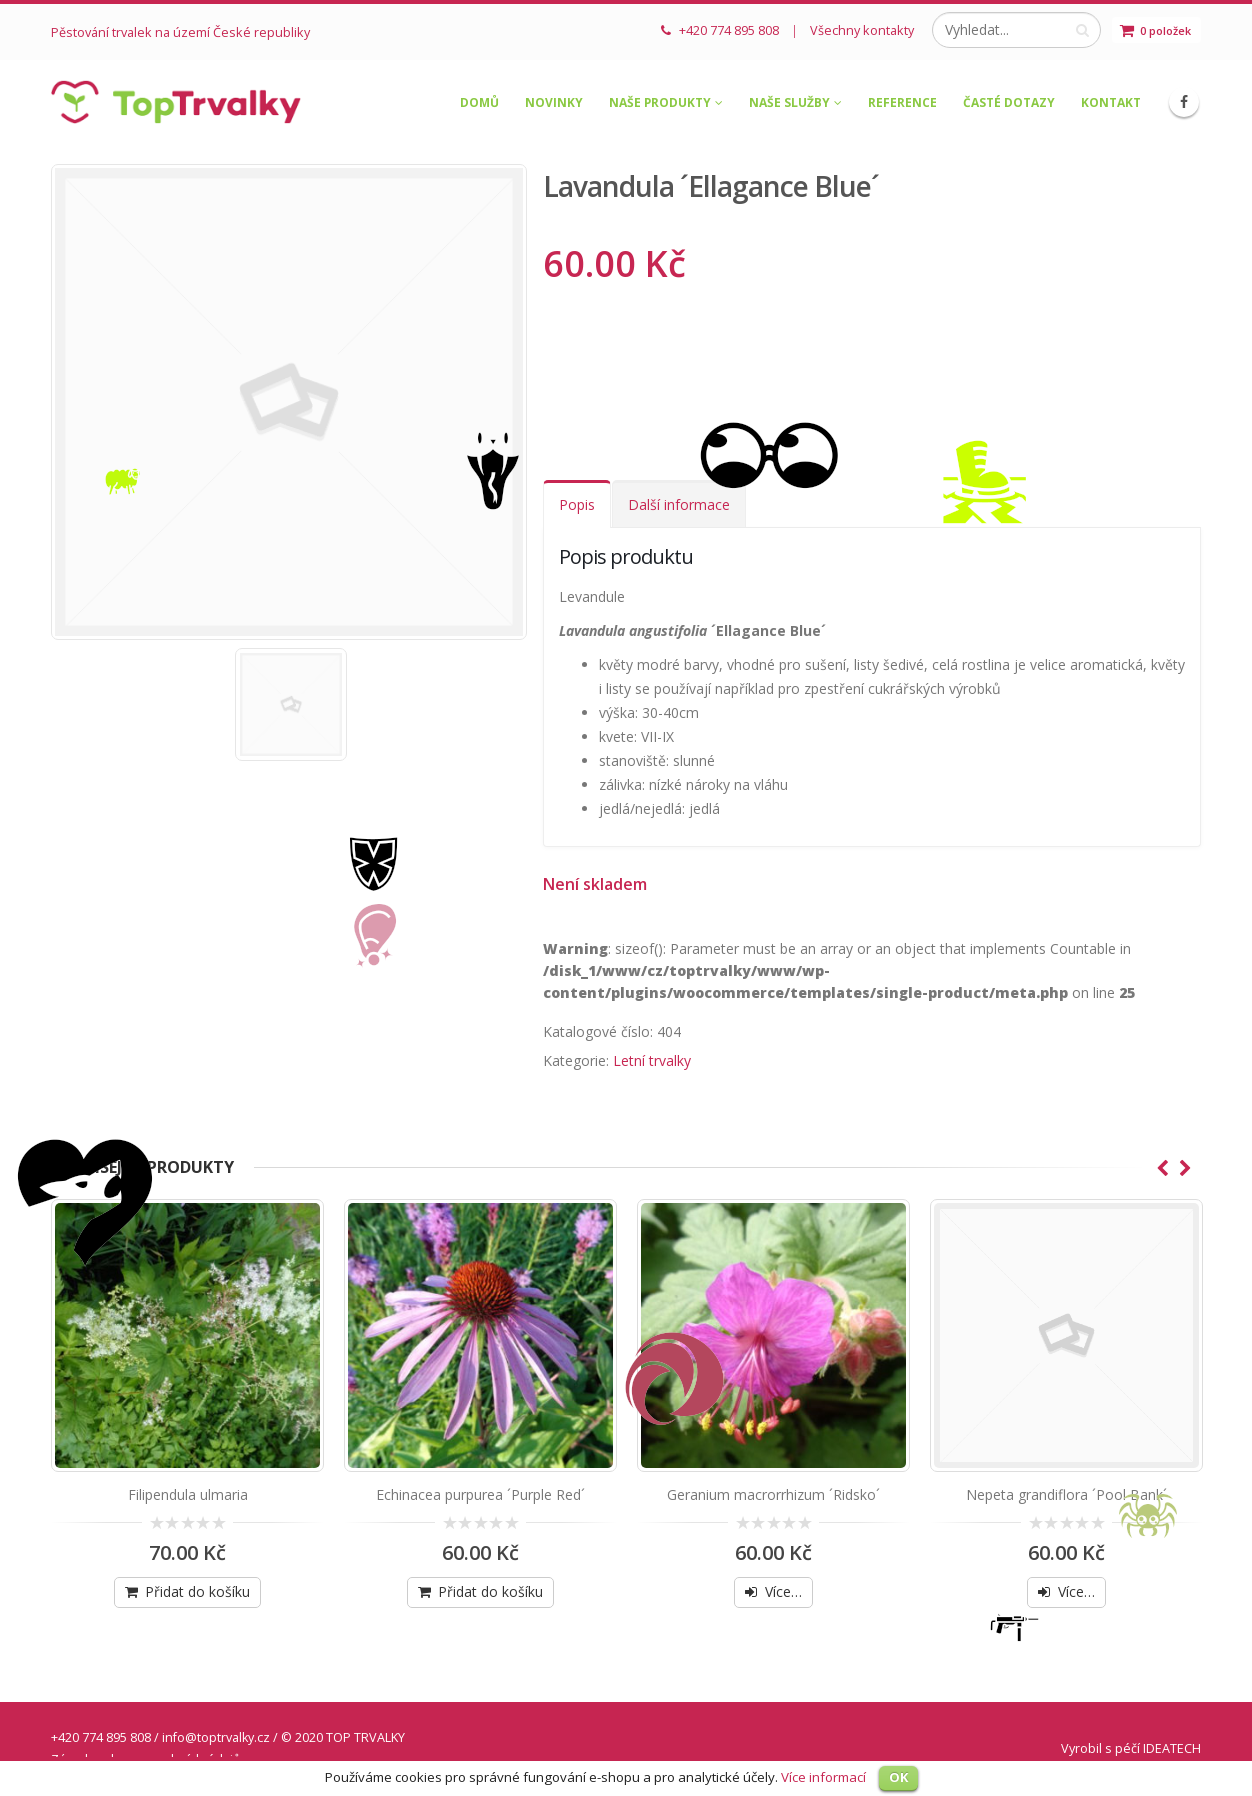 Image resolution: width=1252 pixels, height=1796 pixels. What do you see at coordinates (374, 936) in the screenshot?
I see `browse jewelry or accessories` at bounding box center [374, 936].